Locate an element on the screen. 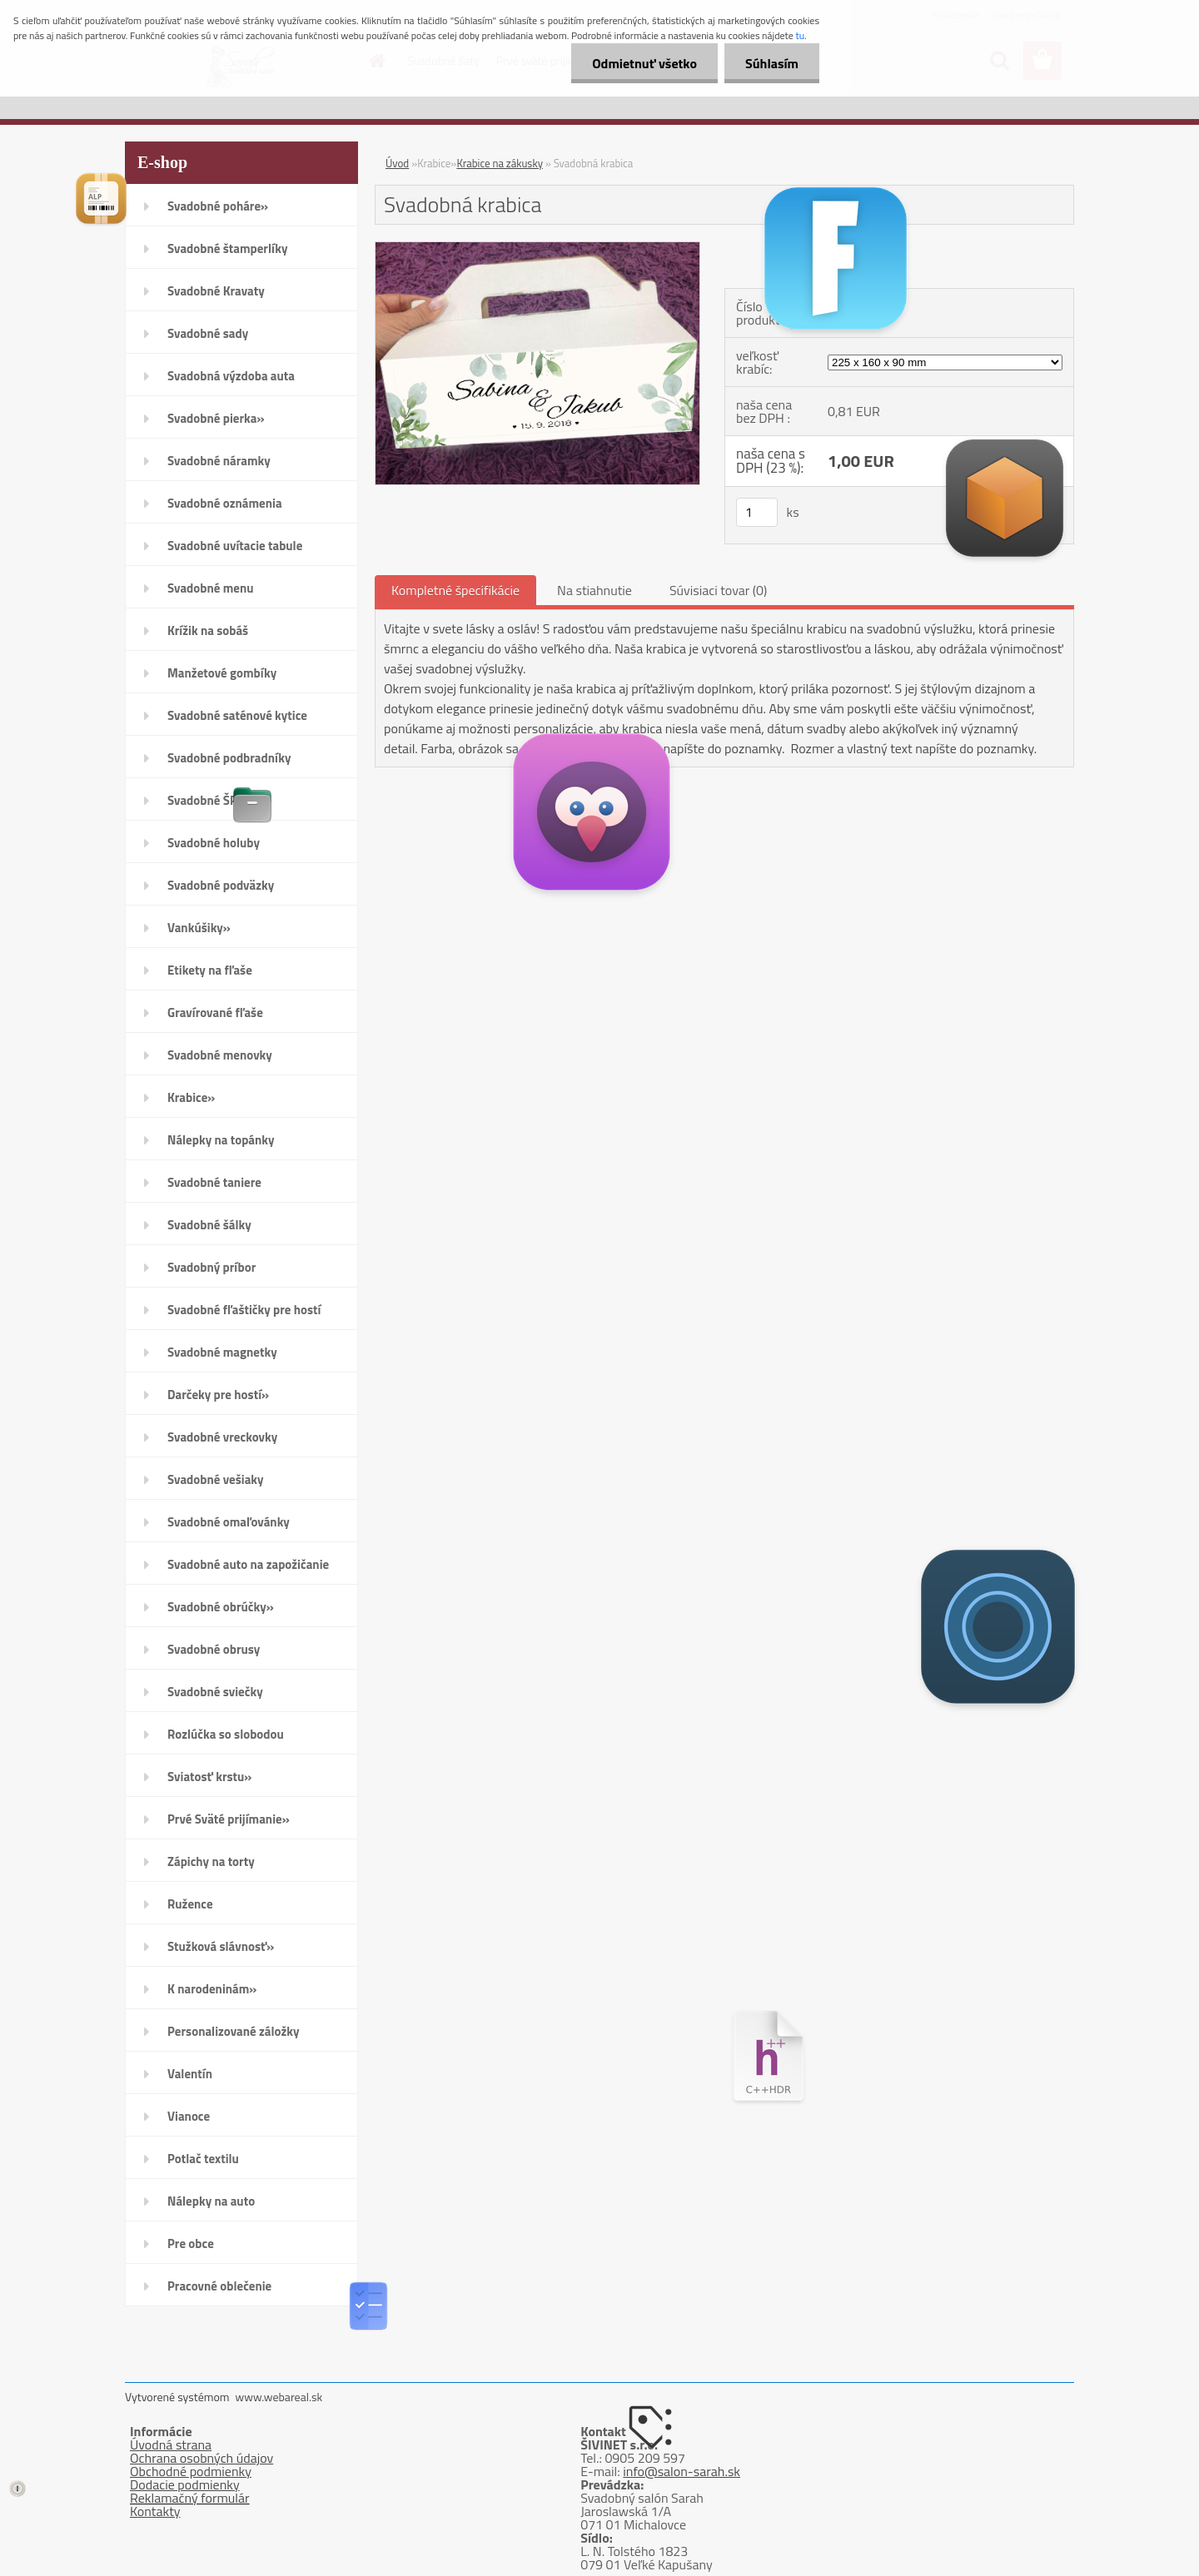 This screenshot has height=2576, width=1199. open cawbird twitter client is located at coordinates (591, 812).